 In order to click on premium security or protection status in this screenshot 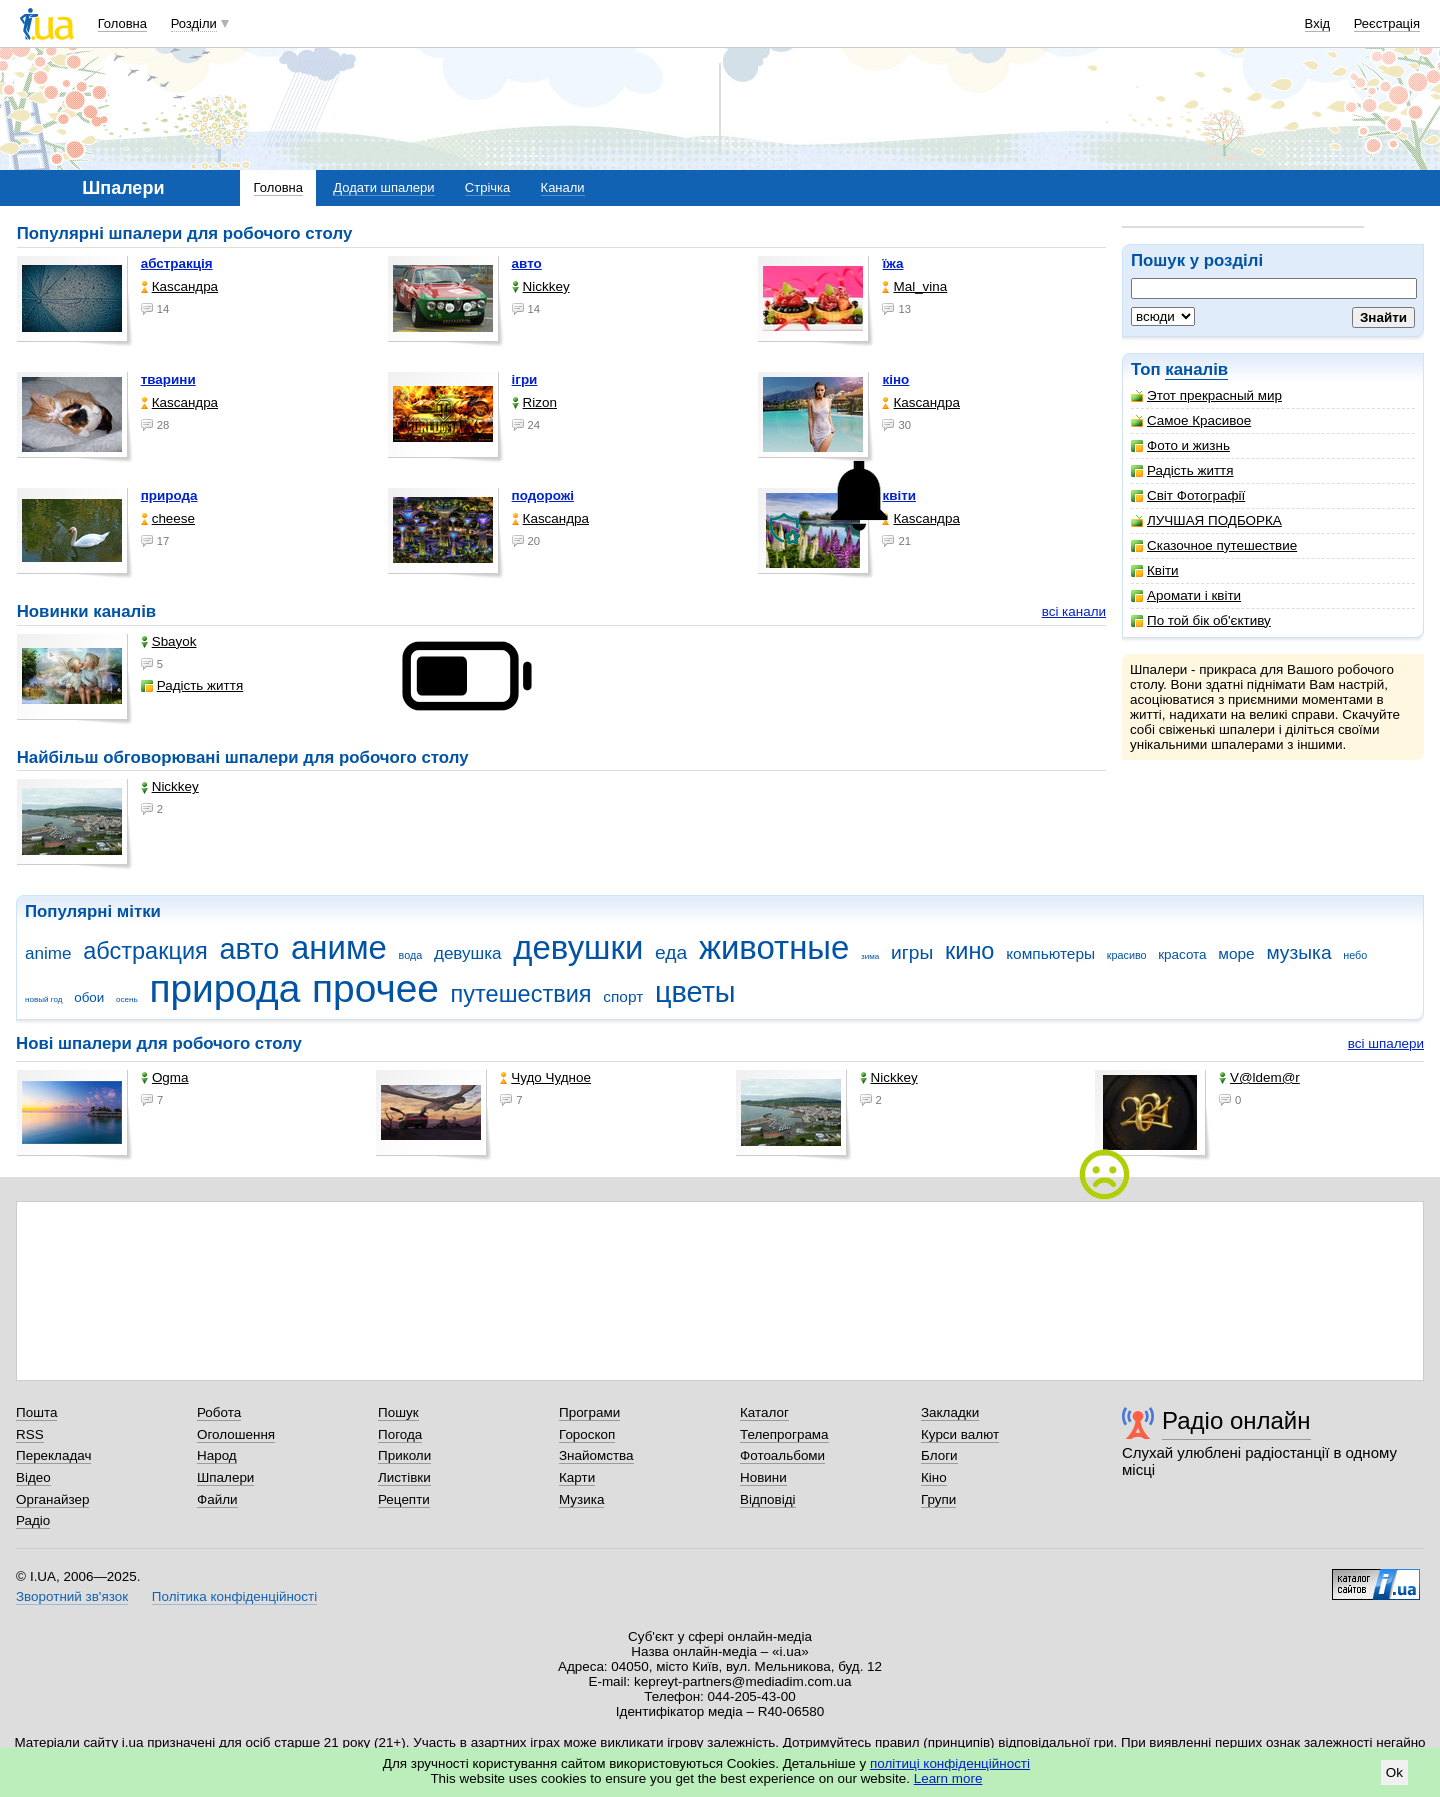, I will do `click(784, 528)`.